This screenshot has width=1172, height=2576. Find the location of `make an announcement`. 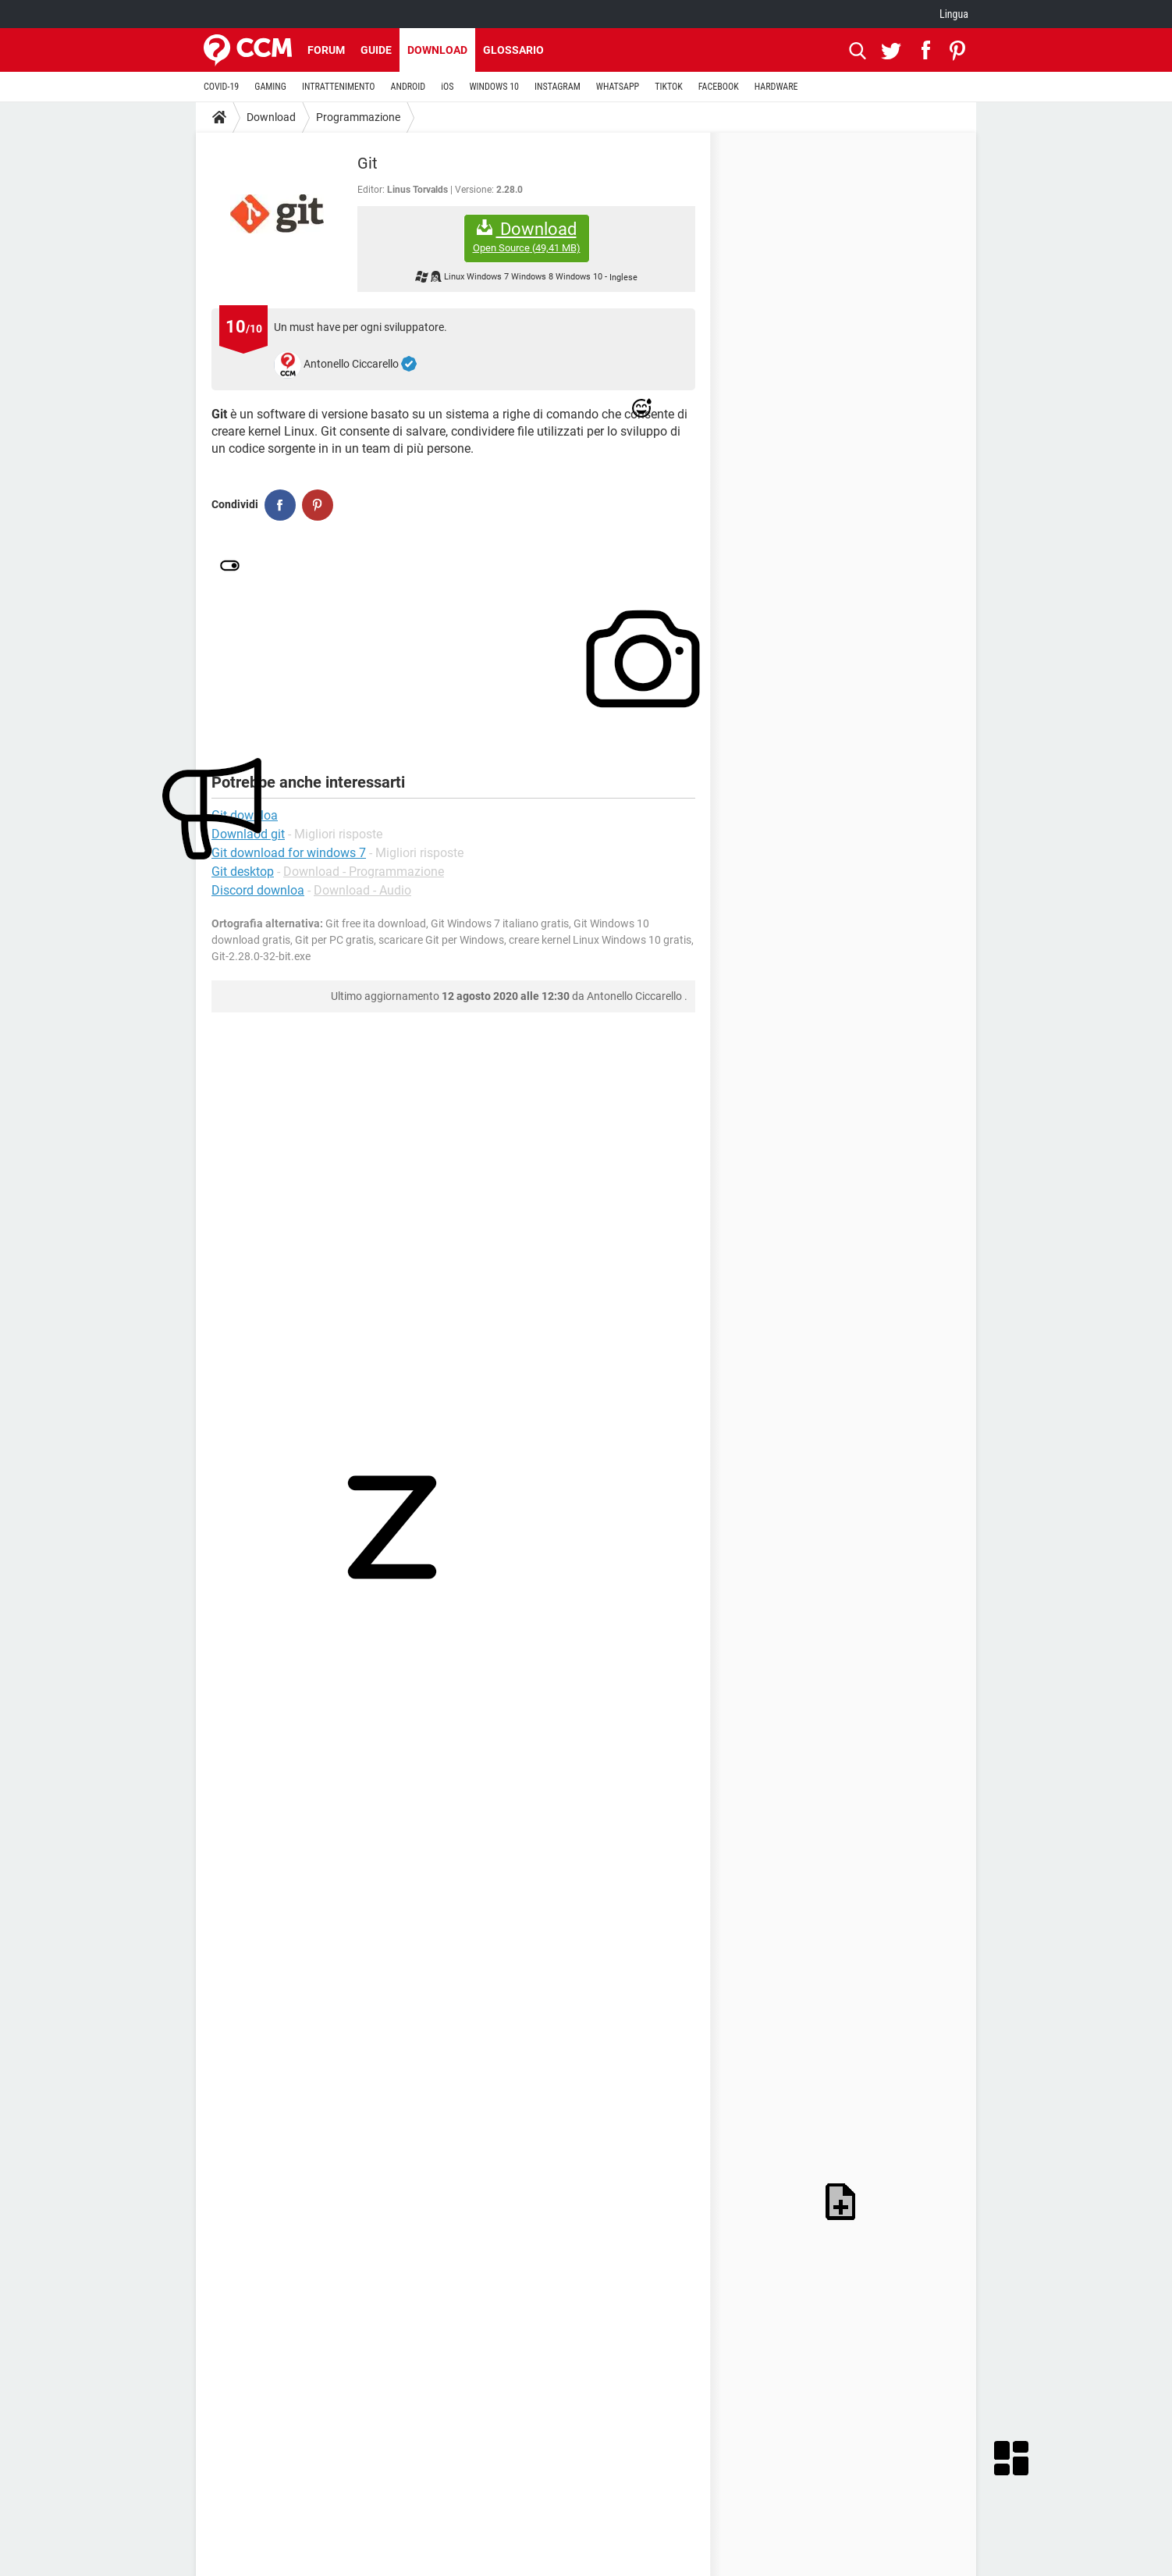

make an announcement is located at coordinates (214, 809).